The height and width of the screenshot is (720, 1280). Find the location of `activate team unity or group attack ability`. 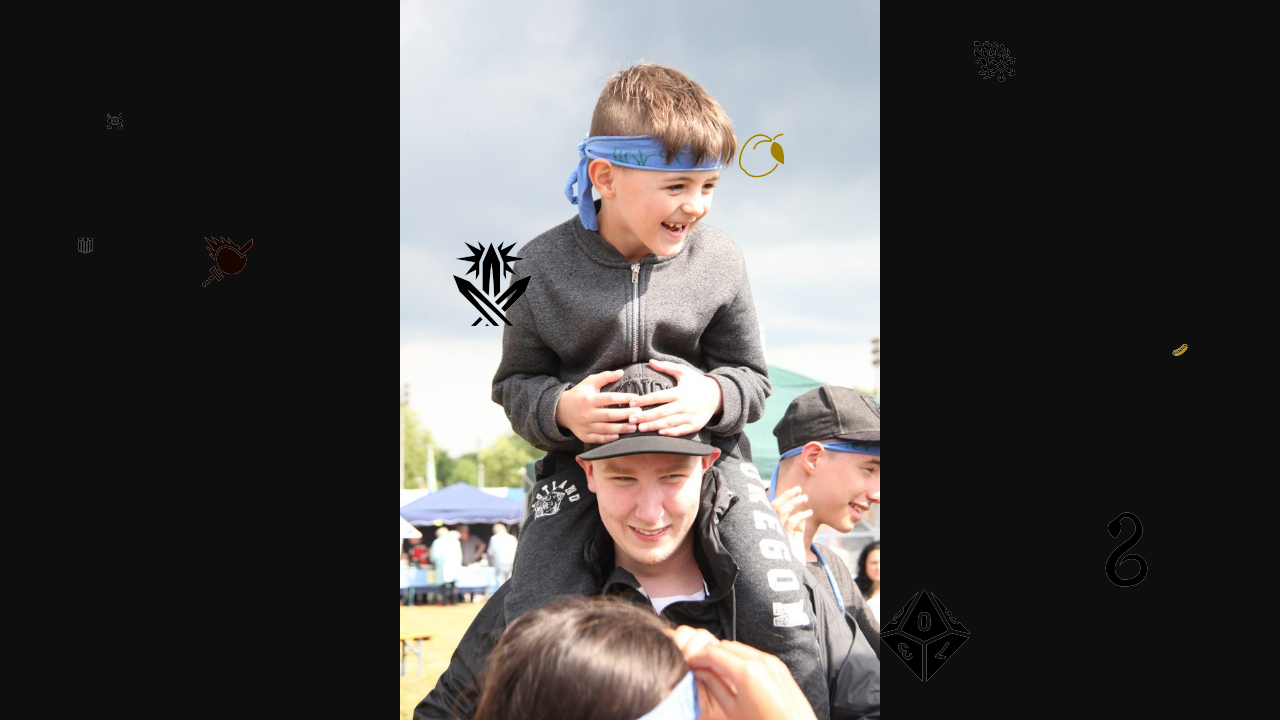

activate team unity or group attack ability is located at coordinates (492, 283).